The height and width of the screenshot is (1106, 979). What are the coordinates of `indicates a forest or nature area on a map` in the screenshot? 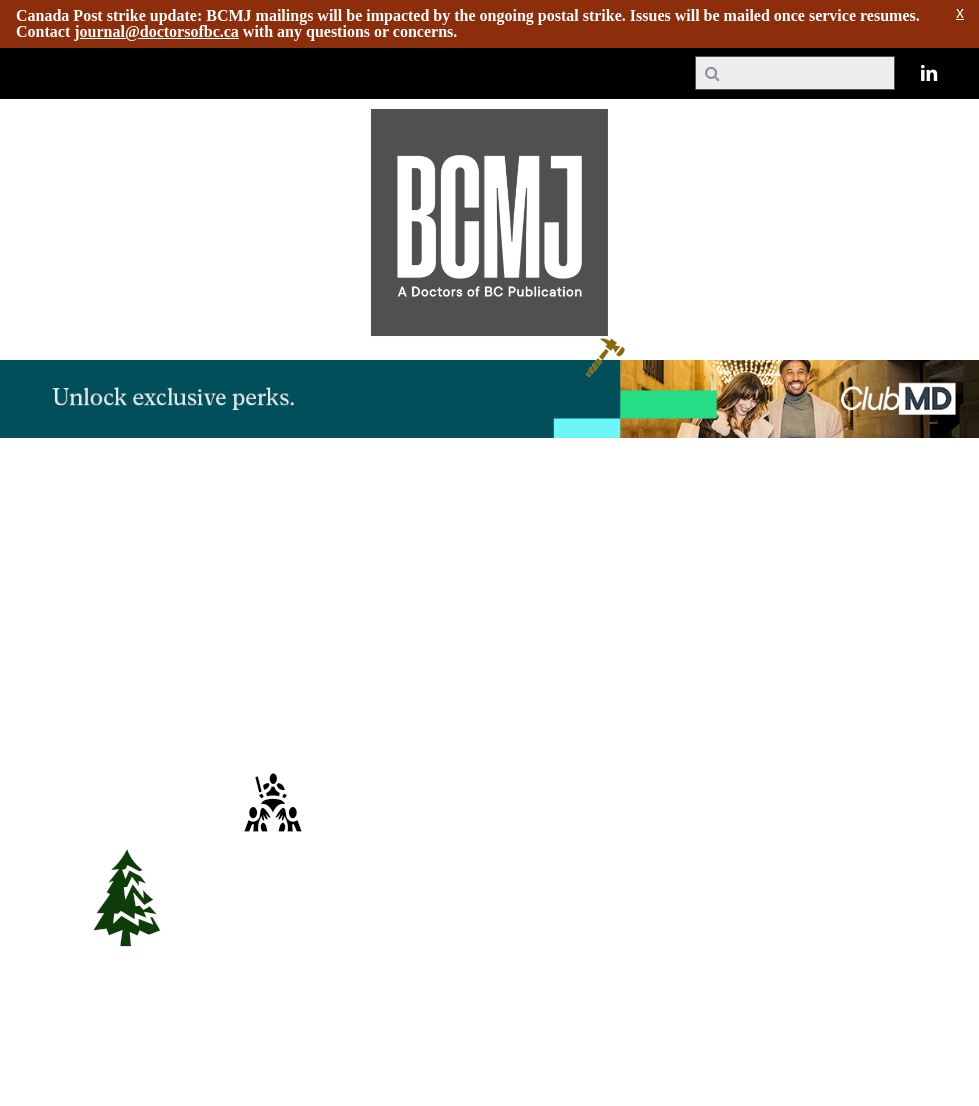 It's located at (128, 897).